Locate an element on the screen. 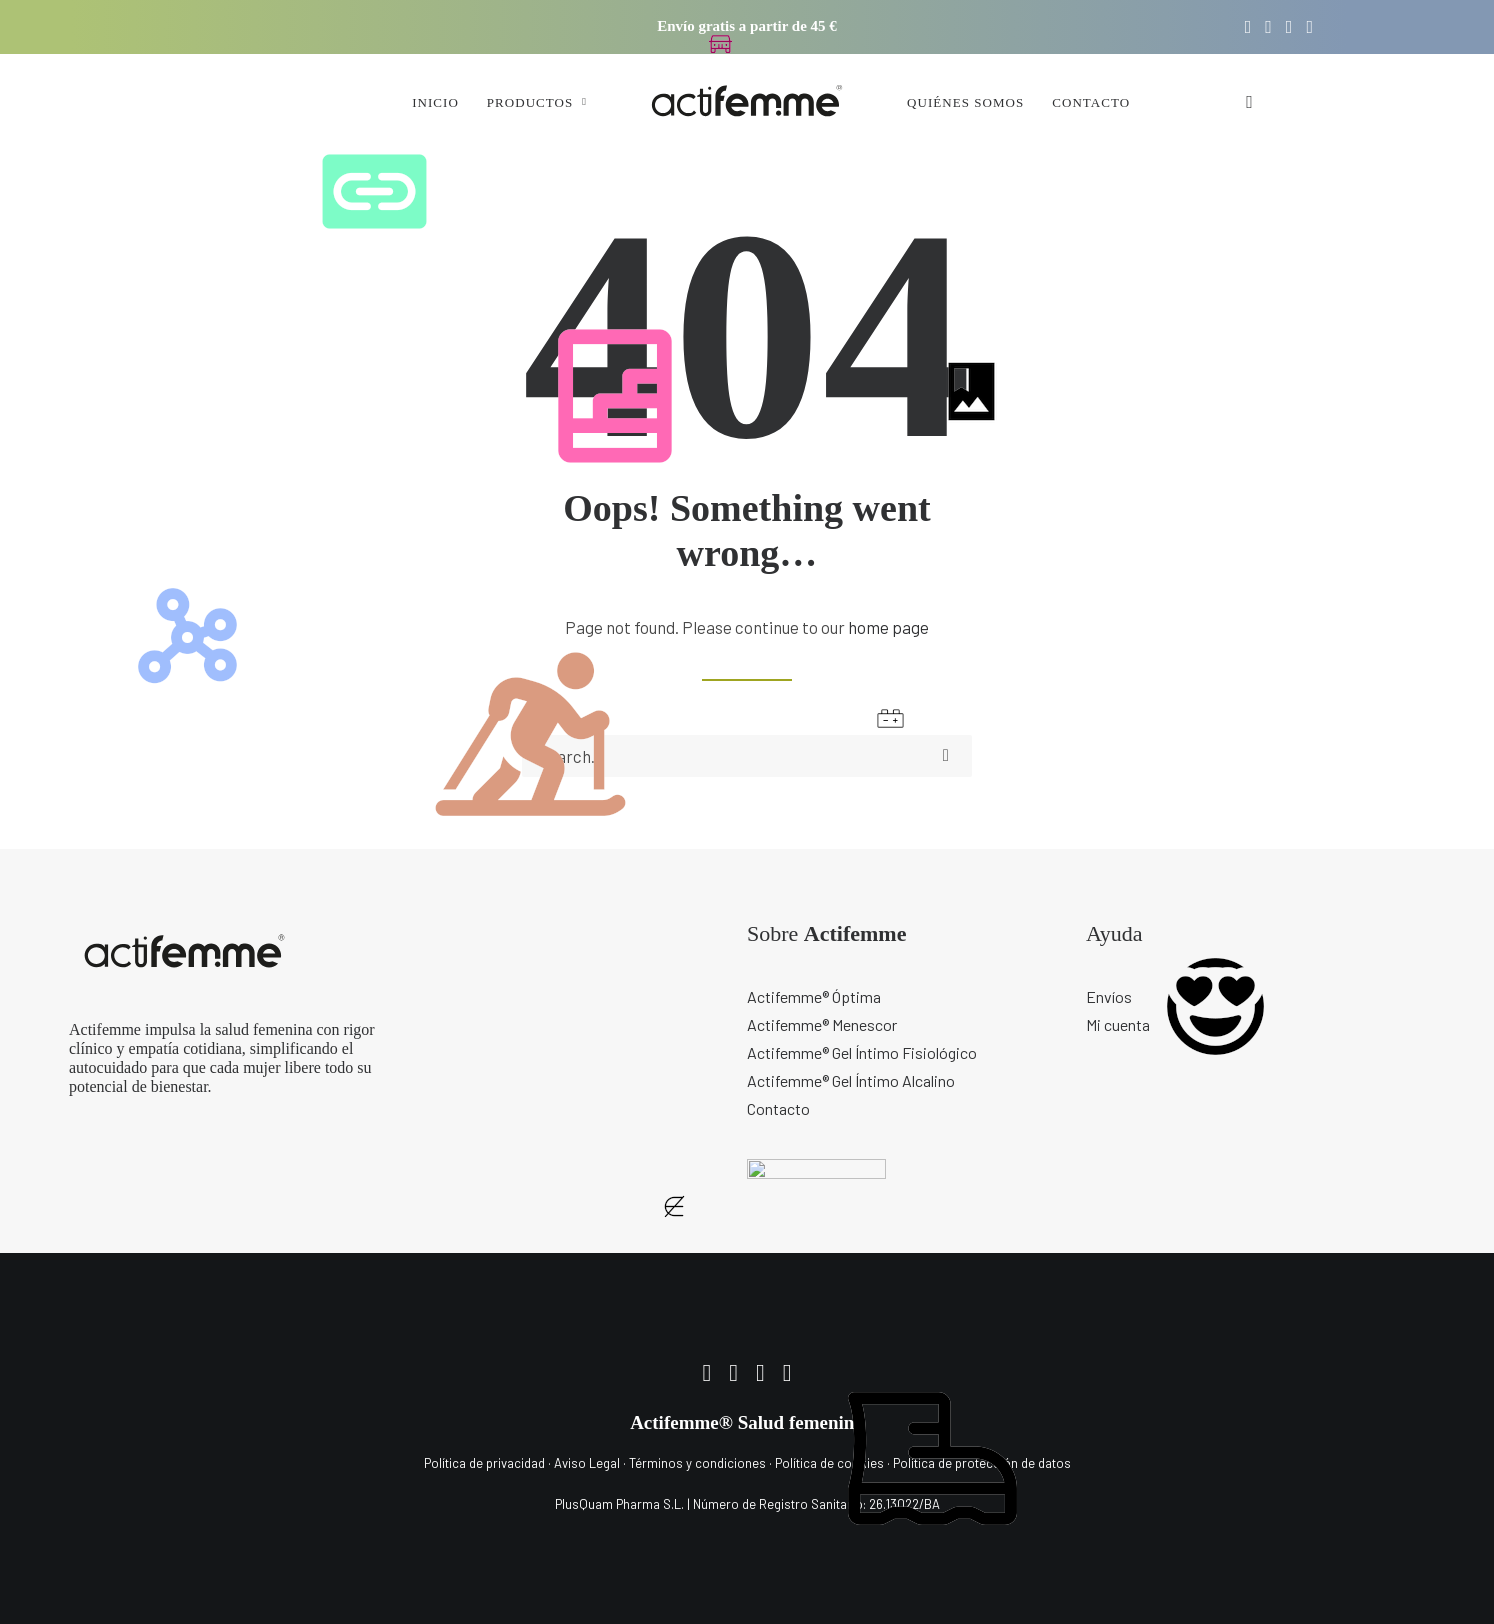 This screenshot has width=1494, height=1624. select vehicle type as jeep or SUV is located at coordinates (720, 44).